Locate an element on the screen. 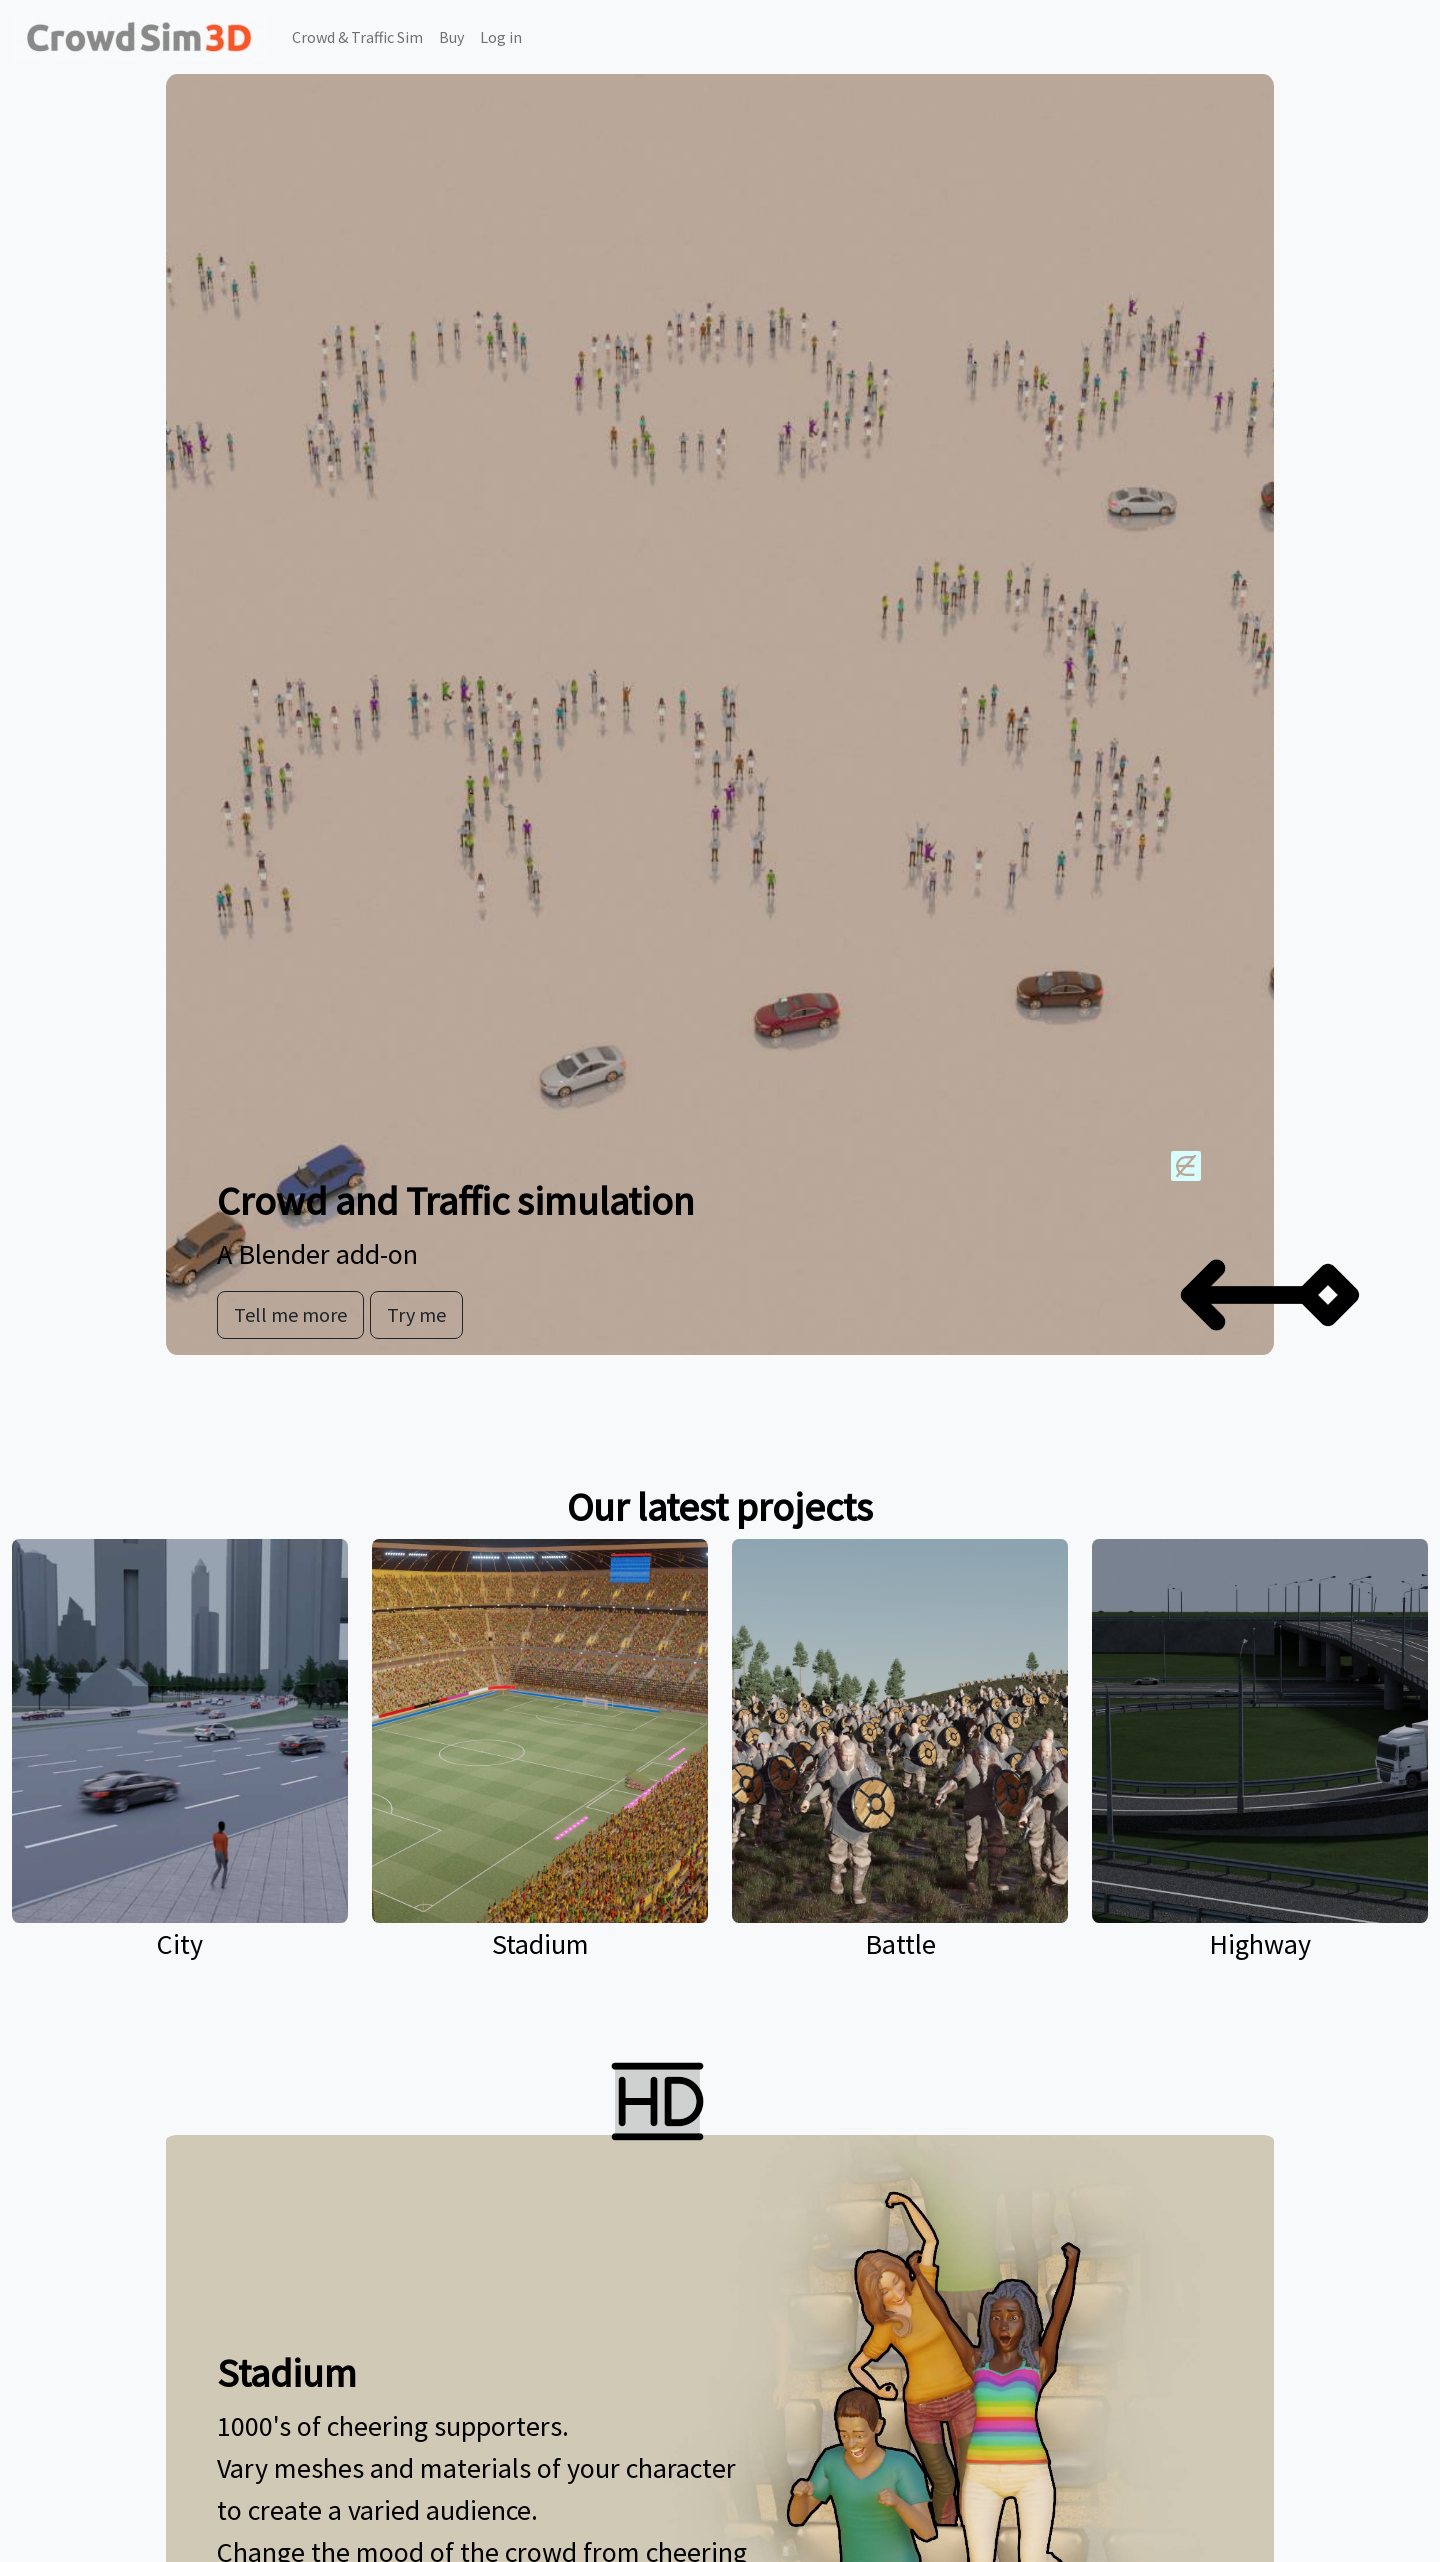 The image size is (1440, 2562). indicates item is not part of a set or group is located at coordinates (1186, 1166).